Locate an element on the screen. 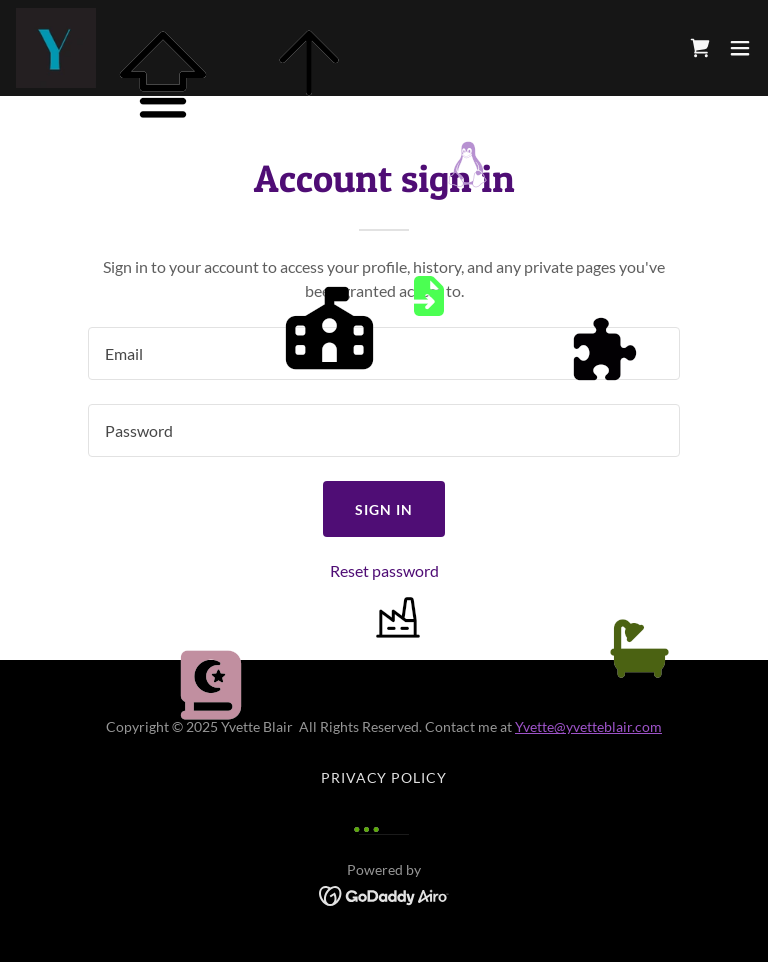 The height and width of the screenshot is (962, 768). access plugins or extensions is located at coordinates (605, 349).